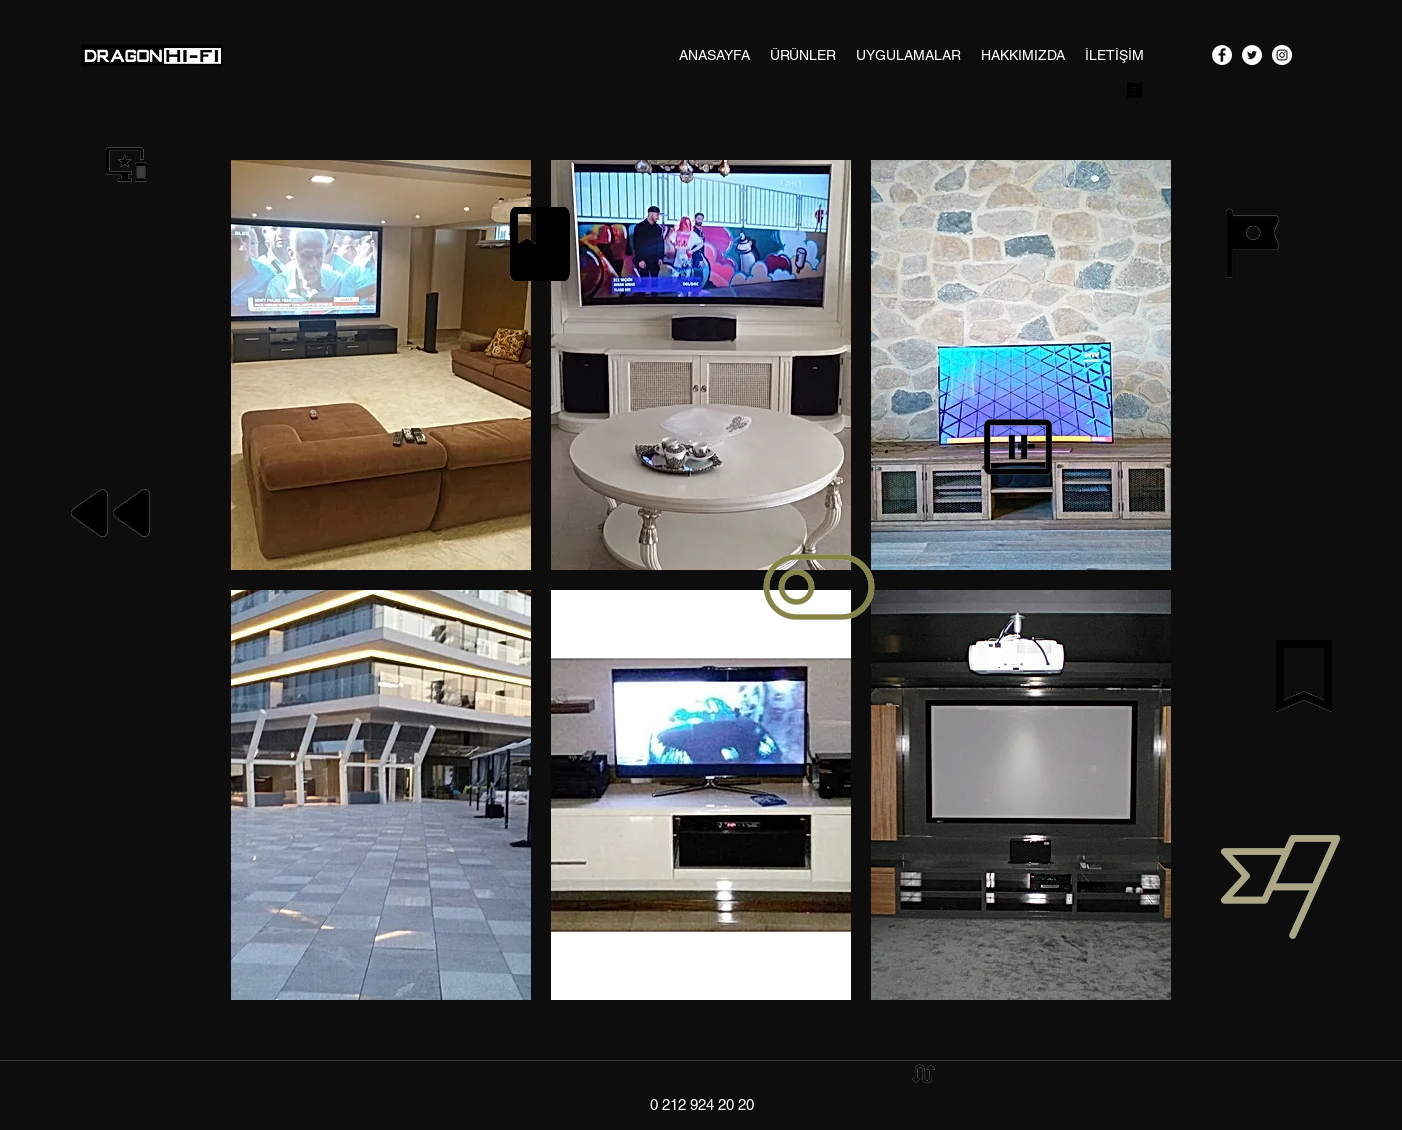  Describe the element at coordinates (1279, 882) in the screenshot. I see `flag or mark an item for follow-up` at that location.